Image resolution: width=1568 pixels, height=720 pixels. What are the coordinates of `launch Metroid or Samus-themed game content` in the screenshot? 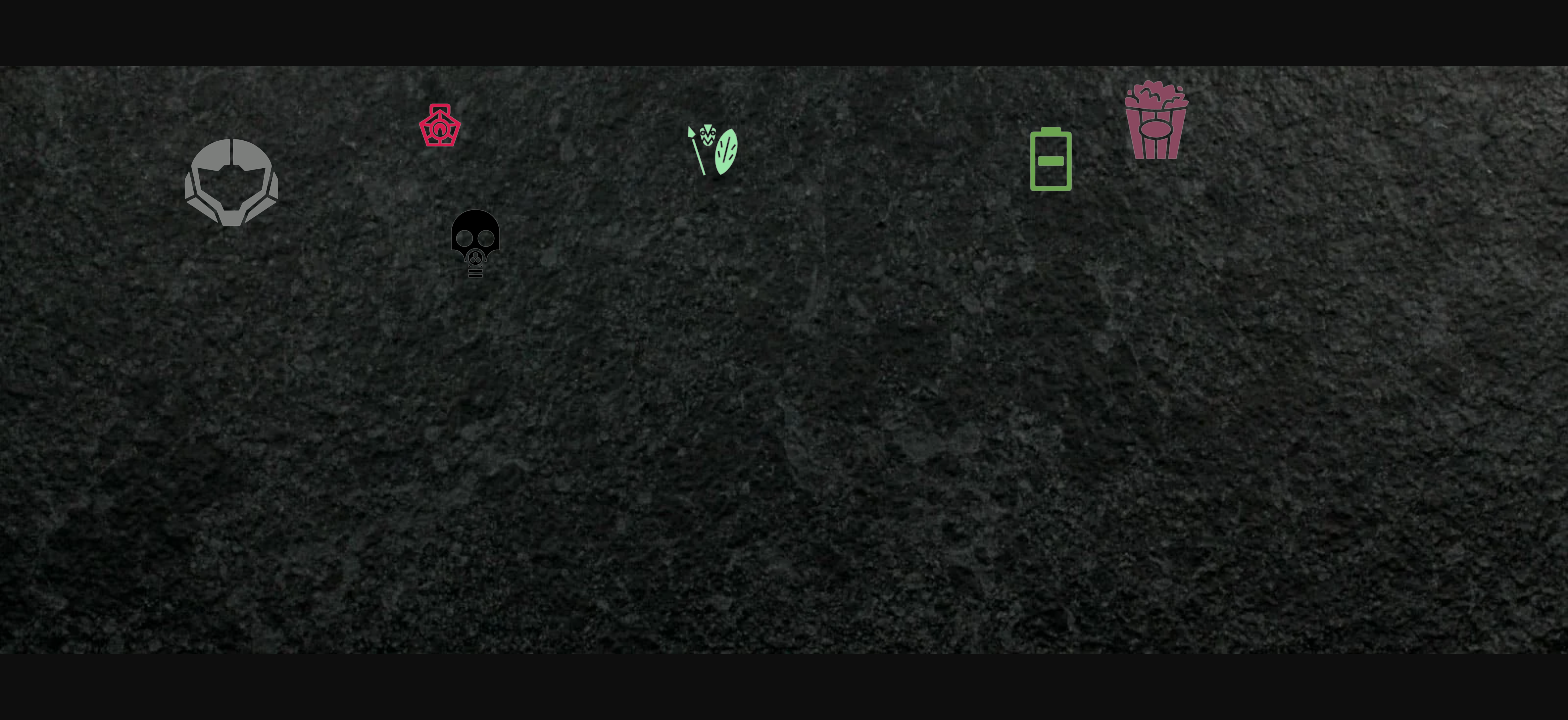 It's located at (231, 182).